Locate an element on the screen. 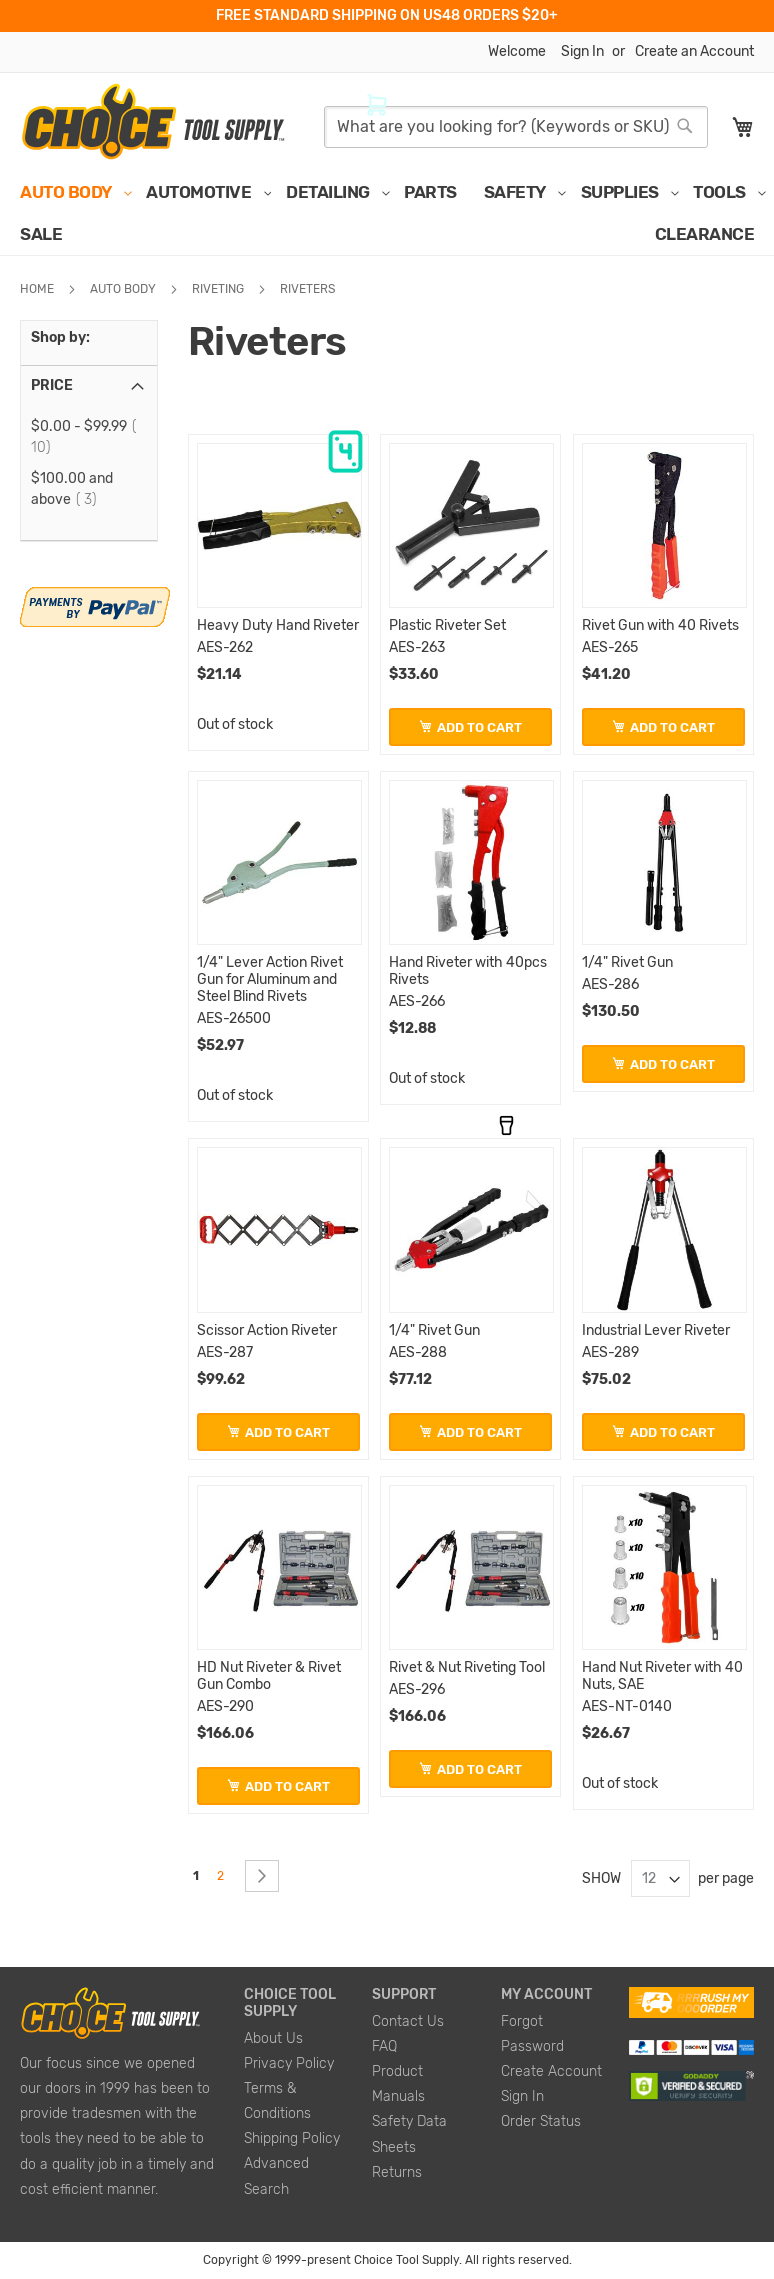 This screenshot has height=2279, width=774. select the four of clubs card is located at coordinates (345, 451).